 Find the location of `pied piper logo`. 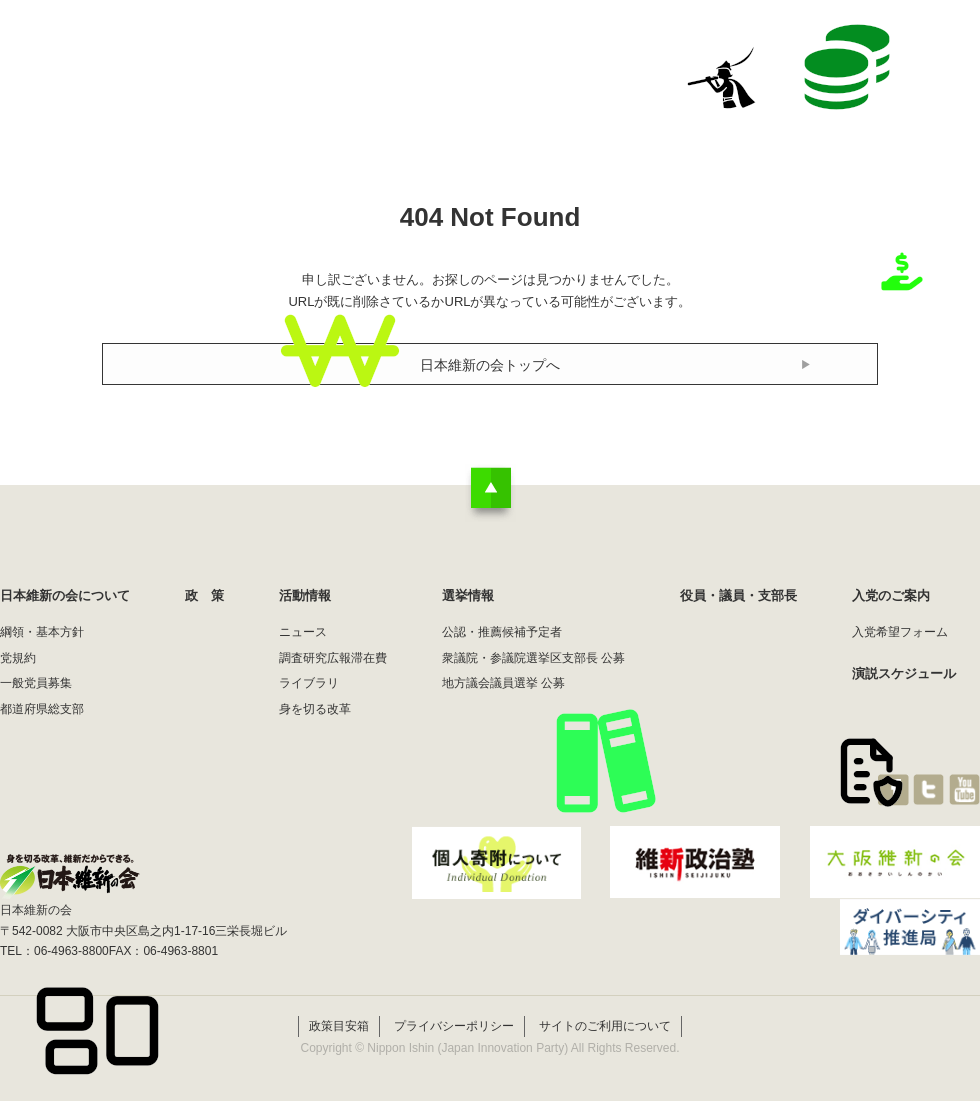

pied piper logo is located at coordinates (721, 77).